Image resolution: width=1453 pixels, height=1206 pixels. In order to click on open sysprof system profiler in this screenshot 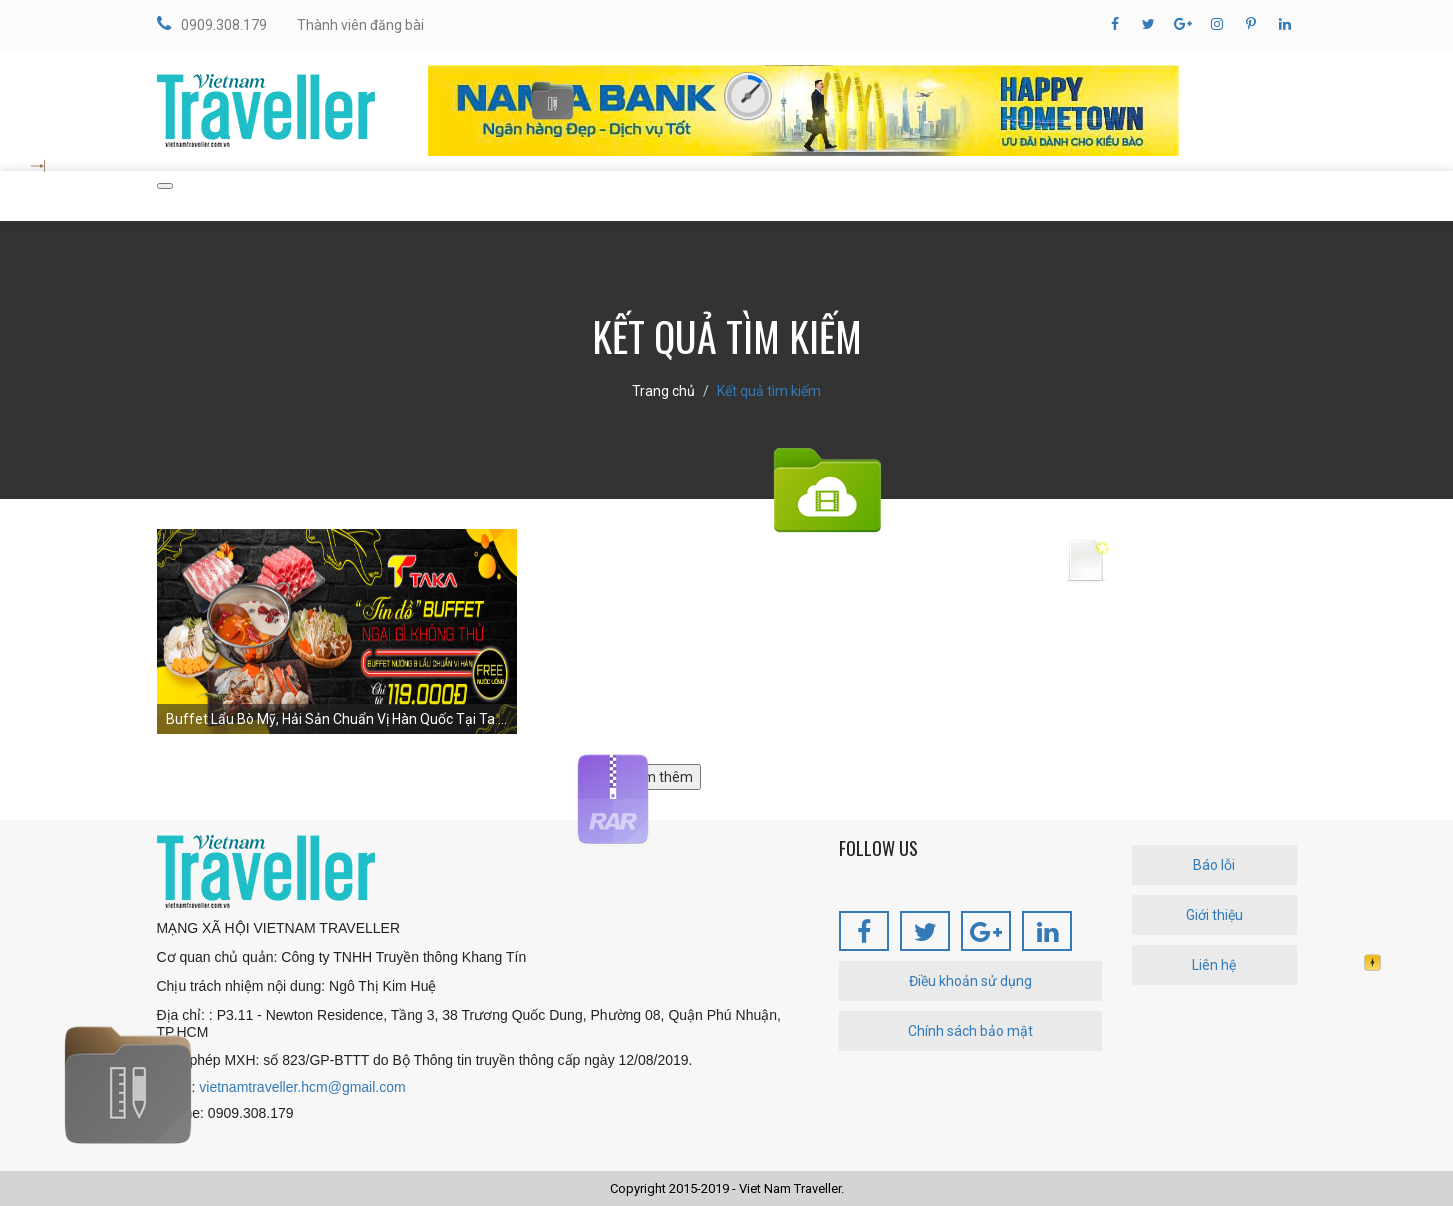, I will do `click(748, 96)`.